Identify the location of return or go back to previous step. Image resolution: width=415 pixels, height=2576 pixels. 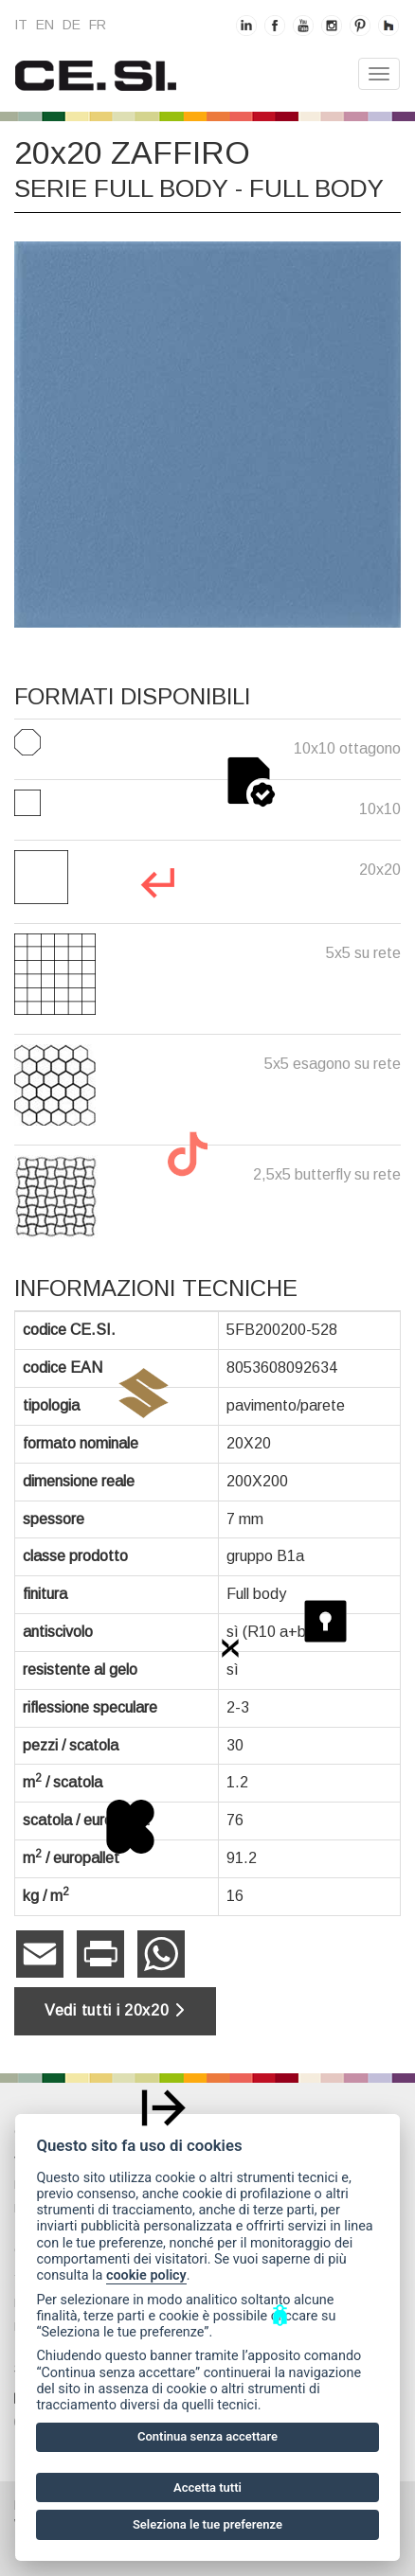
(159, 882).